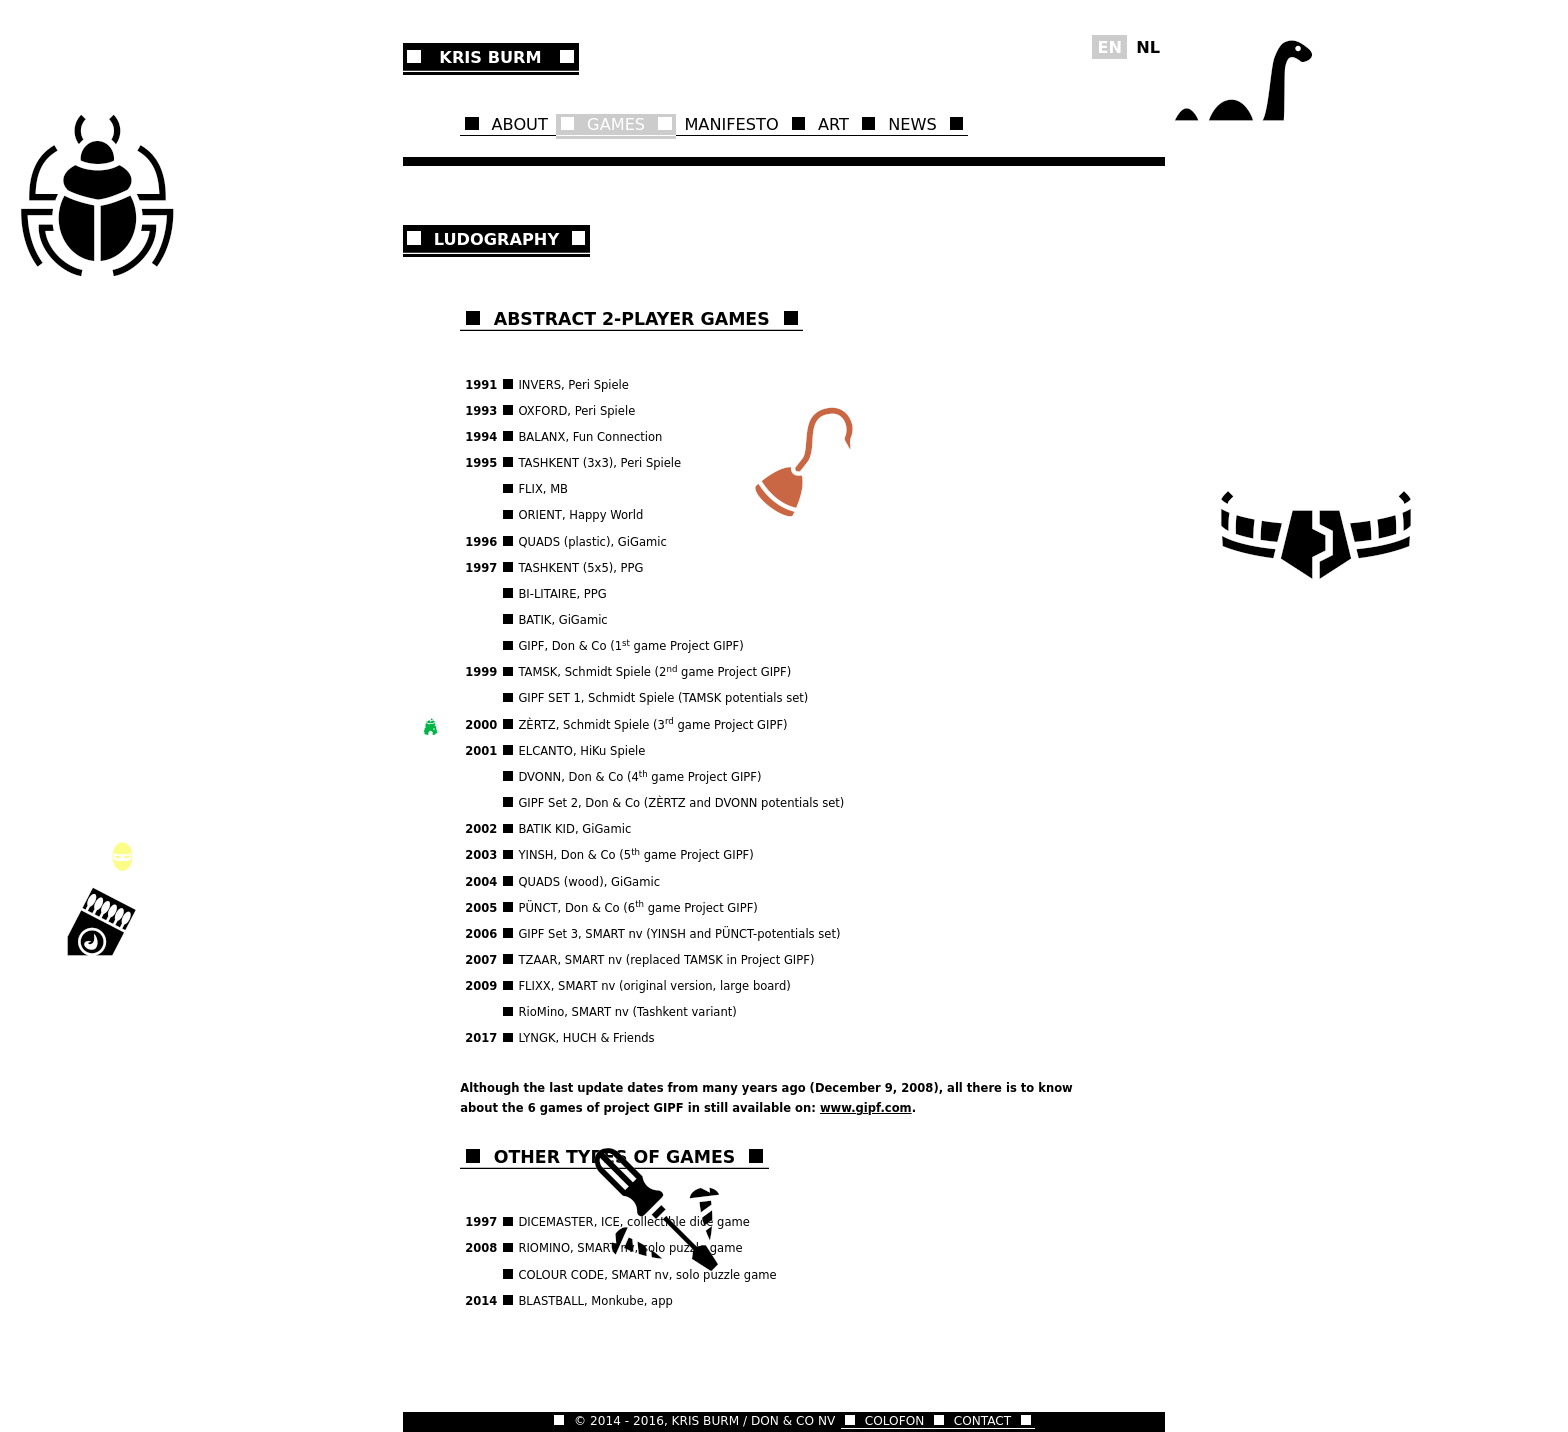 This screenshot has width=1568, height=1432. Describe the element at coordinates (430, 726) in the screenshot. I see `access beach or sandbox game mode` at that location.